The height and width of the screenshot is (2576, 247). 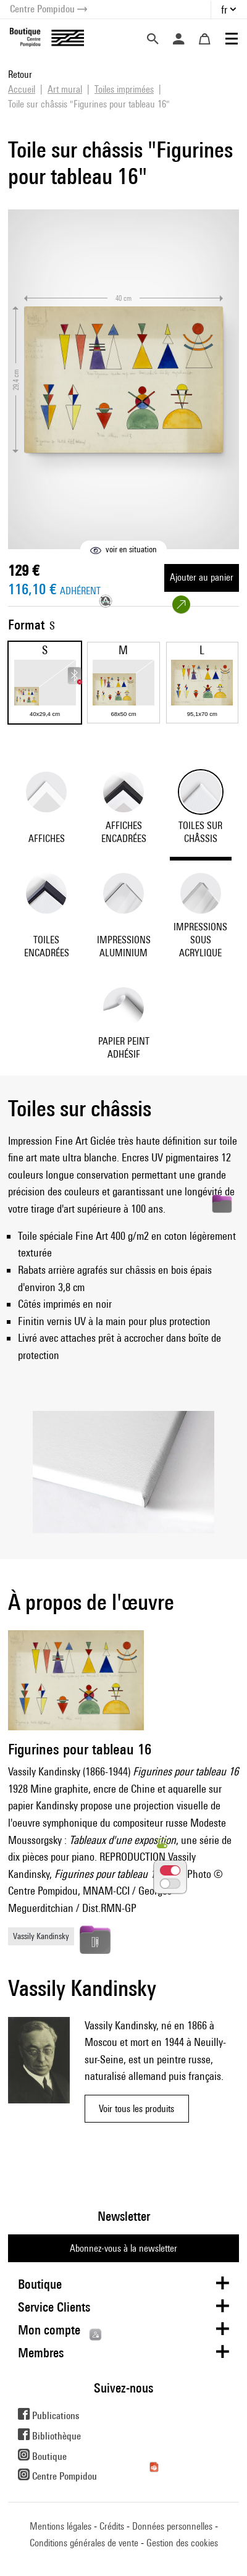 I want to click on access system tweaks and customization settings, so click(x=162, y=1843).